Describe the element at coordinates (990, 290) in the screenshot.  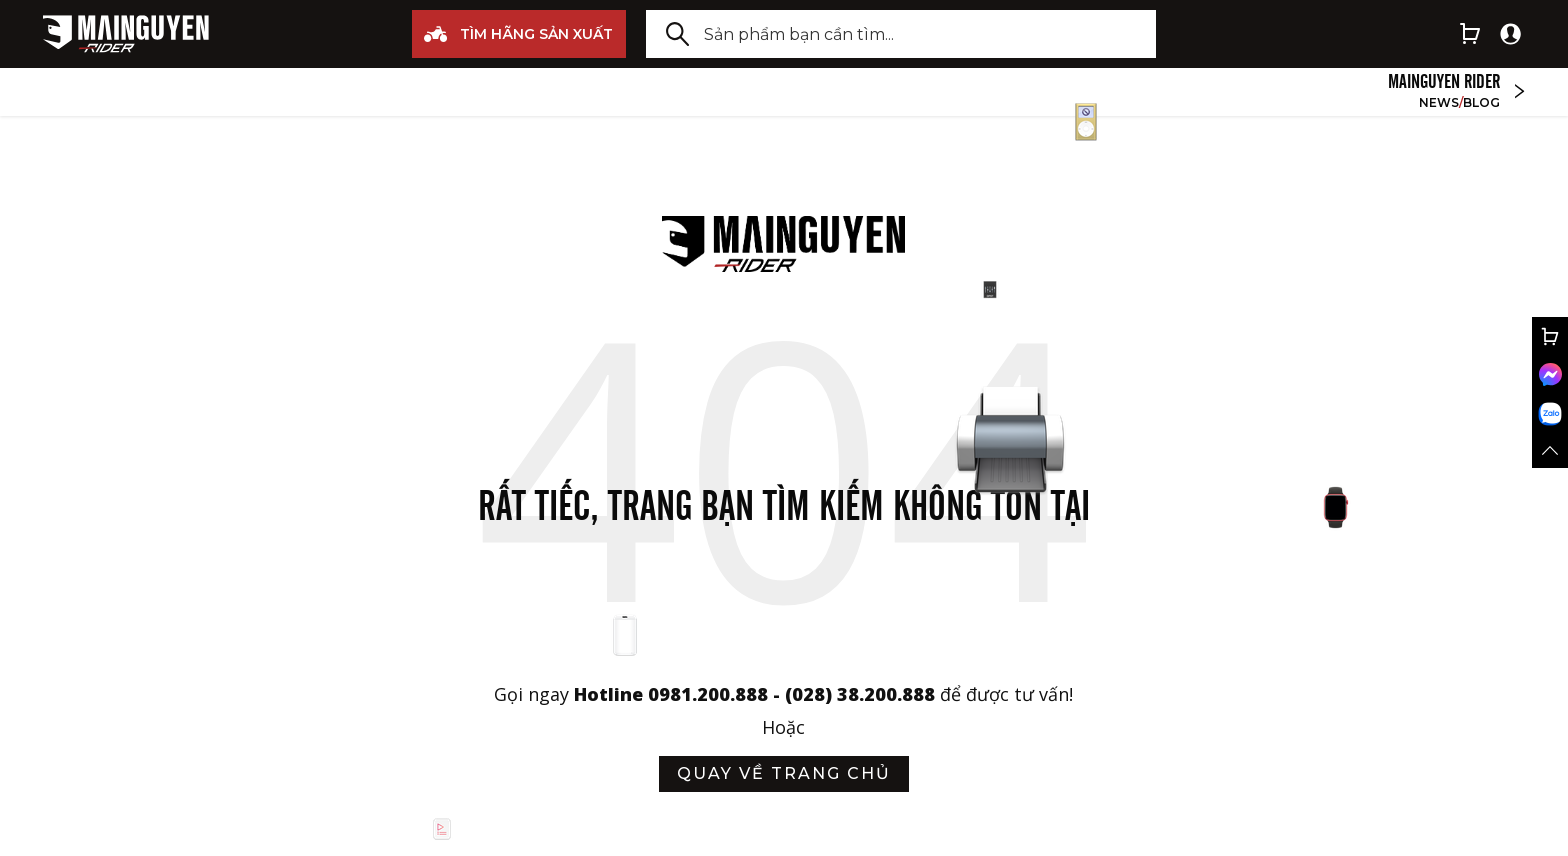
I see `open GarageBand audio mixing controls` at that location.